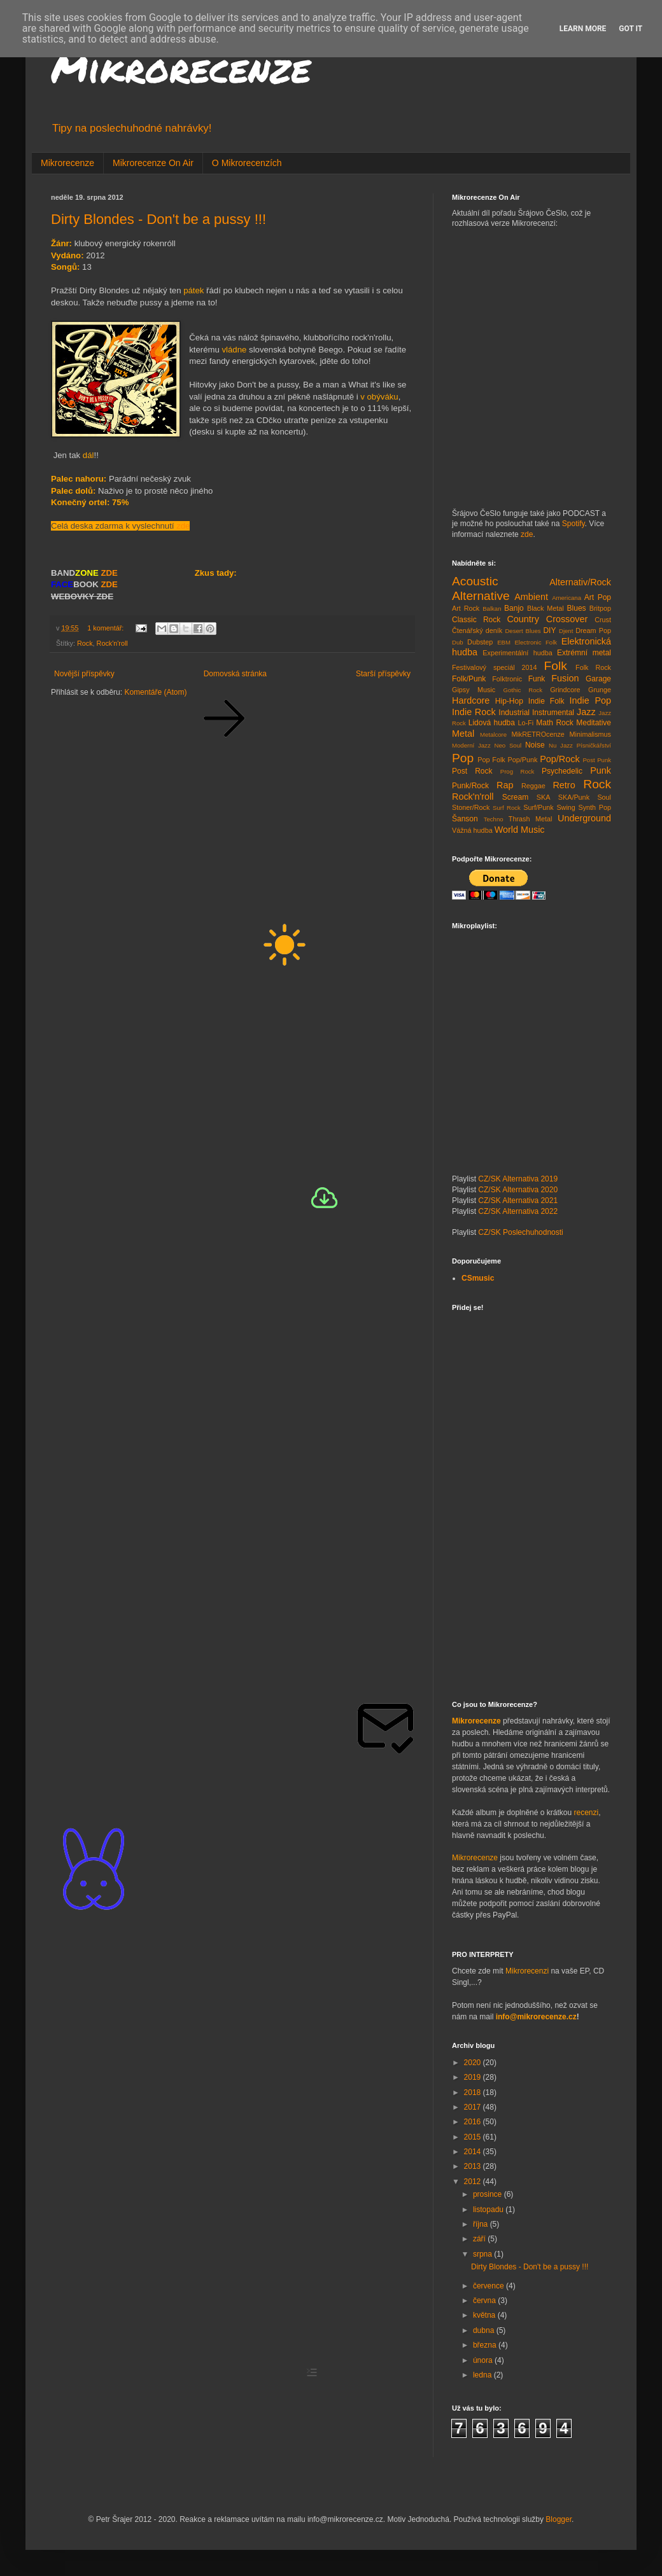  Describe the element at coordinates (94, 1870) in the screenshot. I see `access pet or animal-related features` at that location.